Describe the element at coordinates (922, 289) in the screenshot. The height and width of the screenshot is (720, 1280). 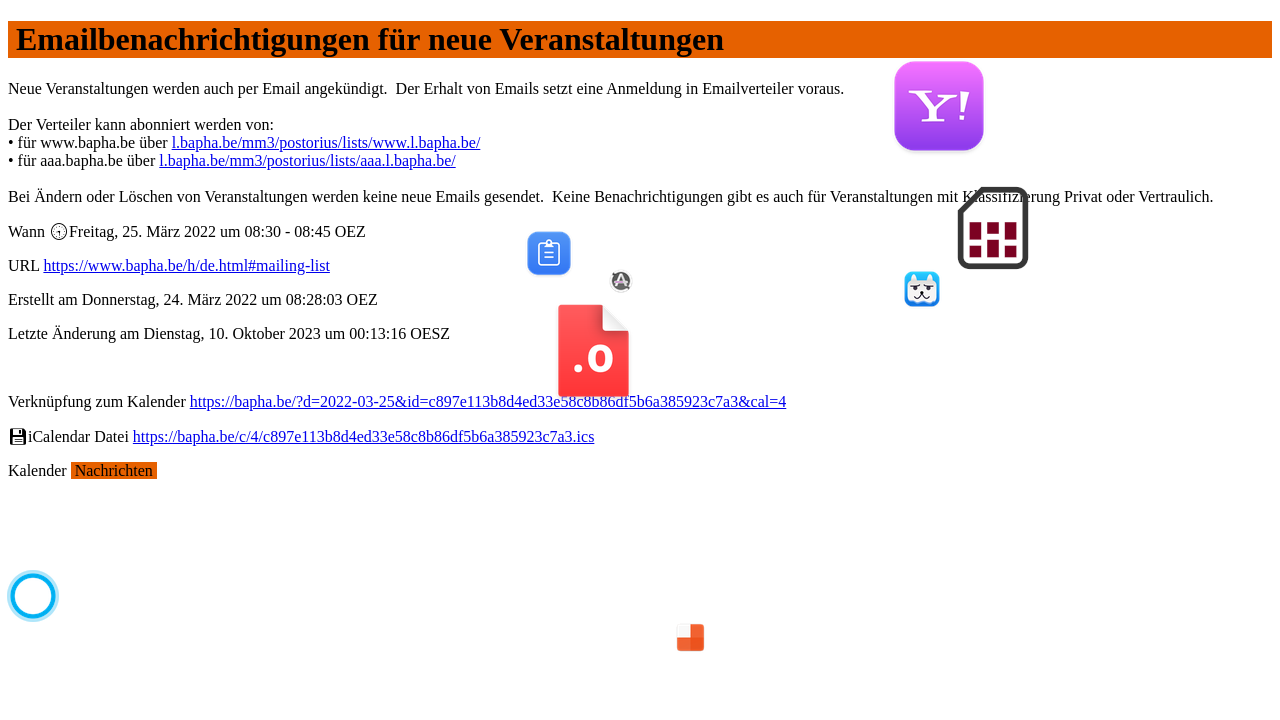
I see `open Alpaca AI chat application` at that location.